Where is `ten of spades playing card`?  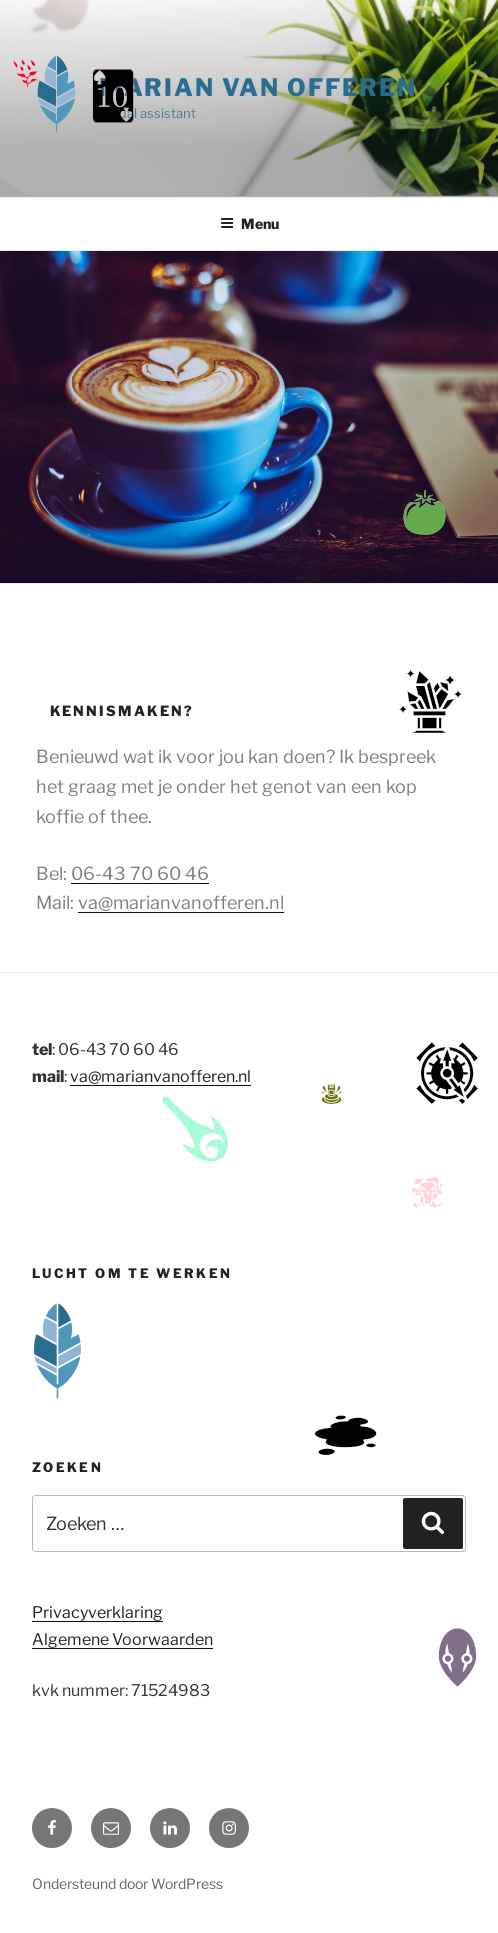
ten of spades playing card is located at coordinates (113, 96).